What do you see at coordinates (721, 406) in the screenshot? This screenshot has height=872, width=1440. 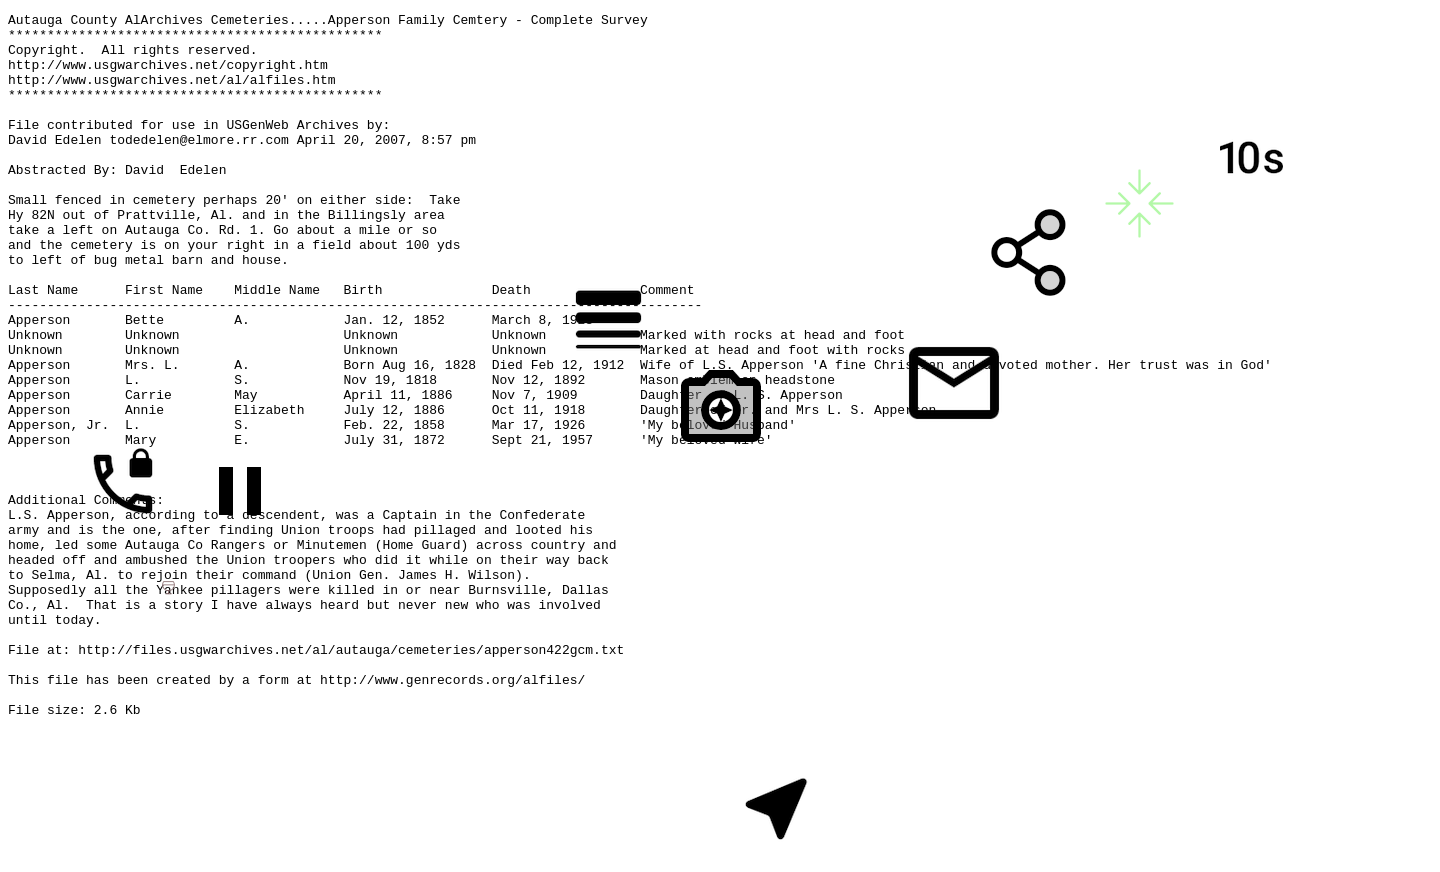 I see `enhance or improve photo quality` at bounding box center [721, 406].